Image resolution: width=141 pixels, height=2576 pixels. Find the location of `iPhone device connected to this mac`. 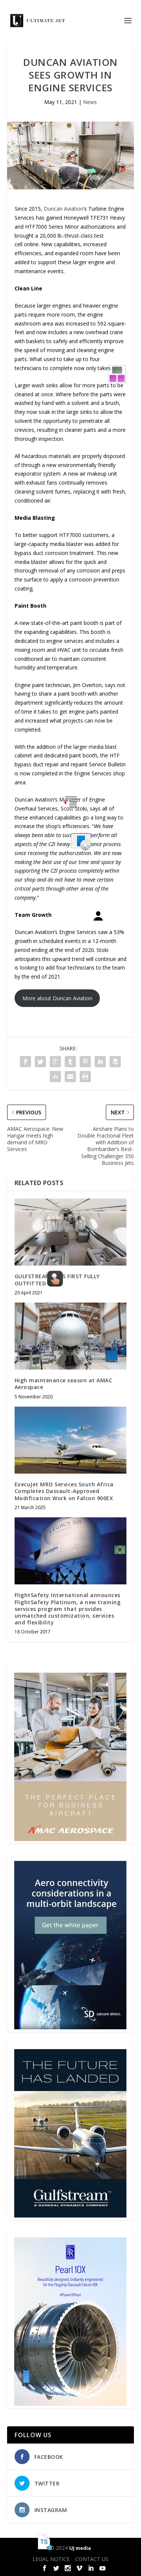

iPhone device connected to this mac is located at coordinates (26, 2377).